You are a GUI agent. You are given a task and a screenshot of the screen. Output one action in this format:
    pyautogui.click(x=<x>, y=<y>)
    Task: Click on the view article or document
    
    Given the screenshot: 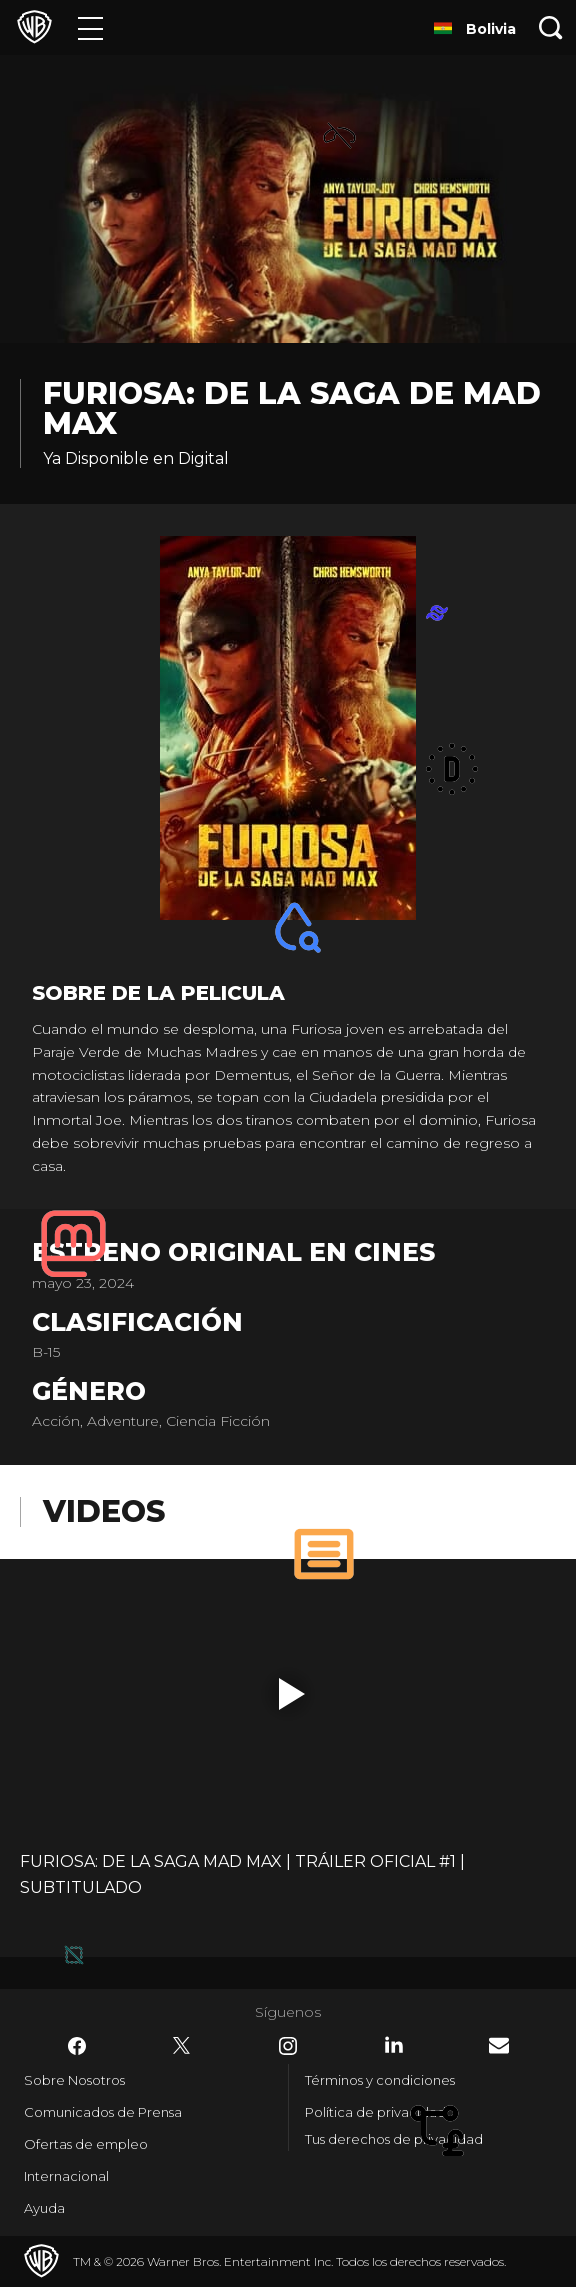 What is the action you would take?
    pyautogui.click(x=324, y=1554)
    